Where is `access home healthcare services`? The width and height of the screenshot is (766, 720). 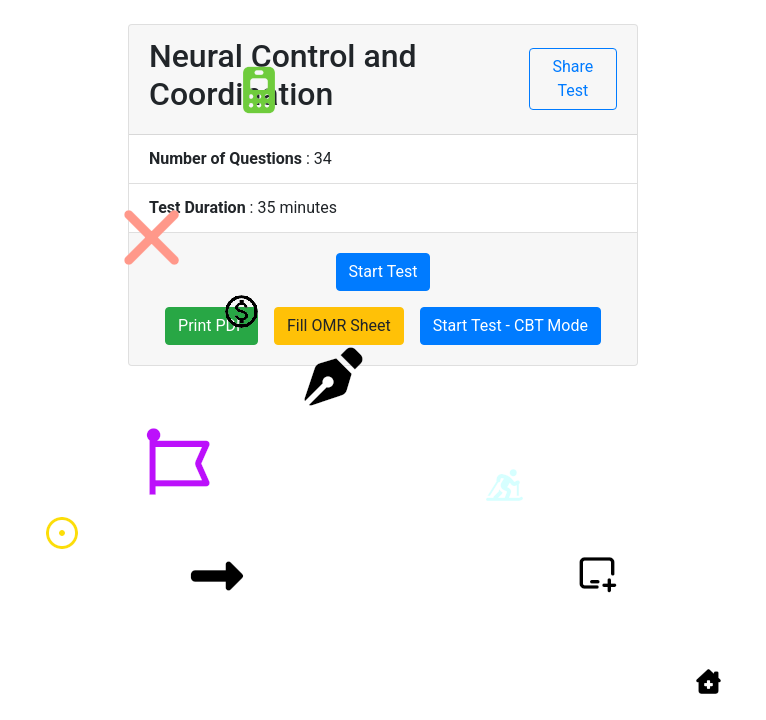 access home healthcare services is located at coordinates (708, 681).